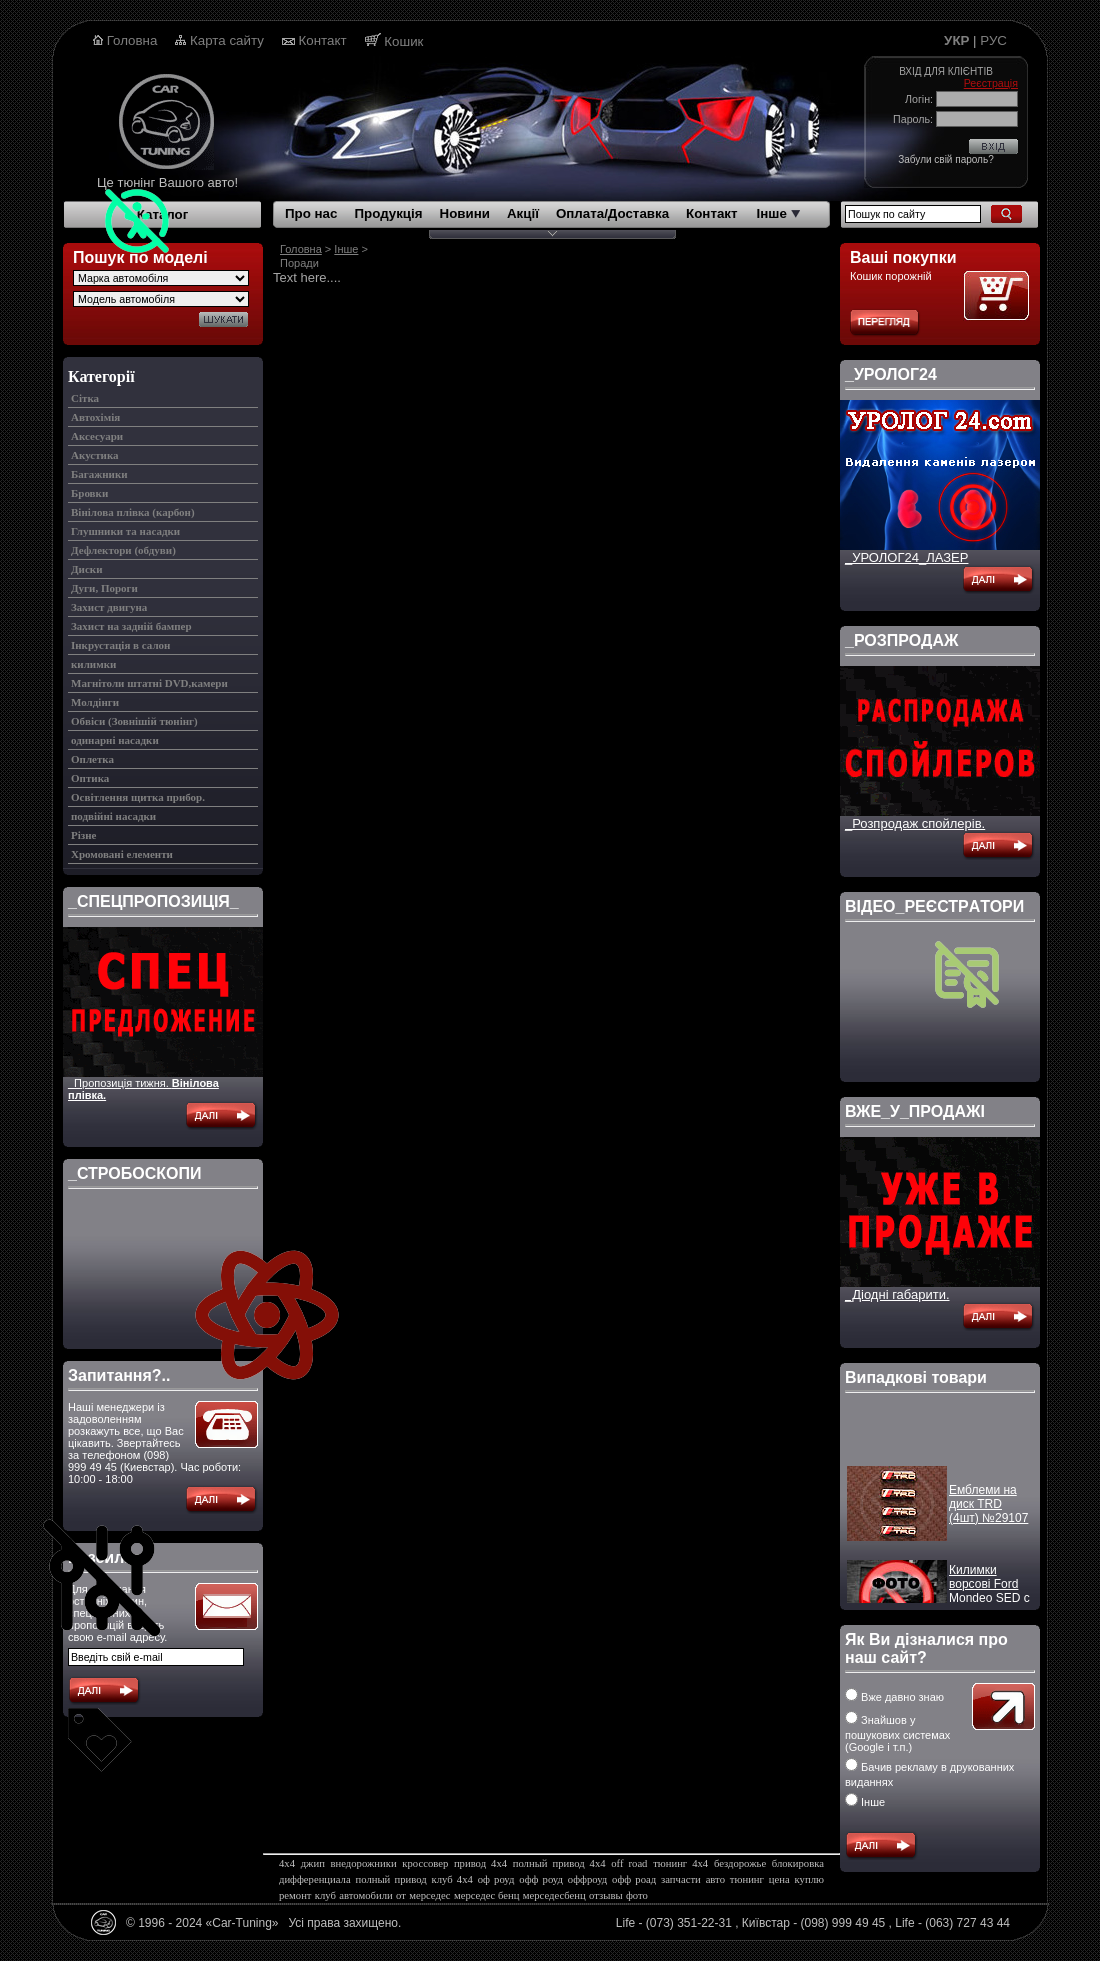 The width and height of the screenshot is (1100, 1961). I want to click on view loyalty rewards or points, so click(98, 1738).